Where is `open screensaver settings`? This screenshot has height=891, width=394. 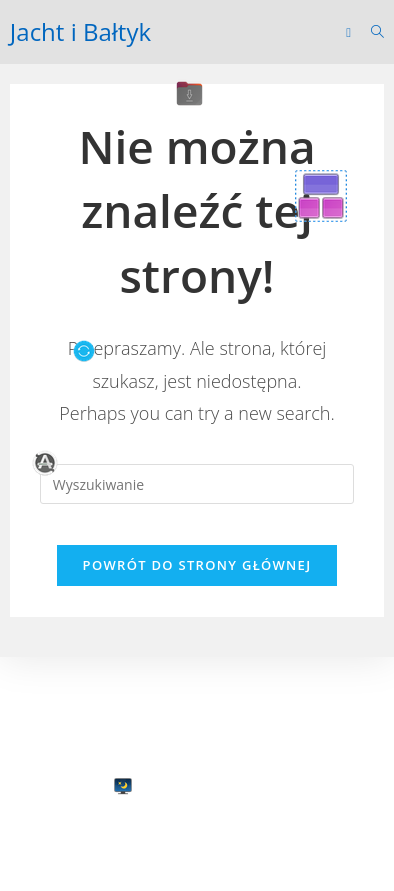 open screensaver settings is located at coordinates (123, 786).